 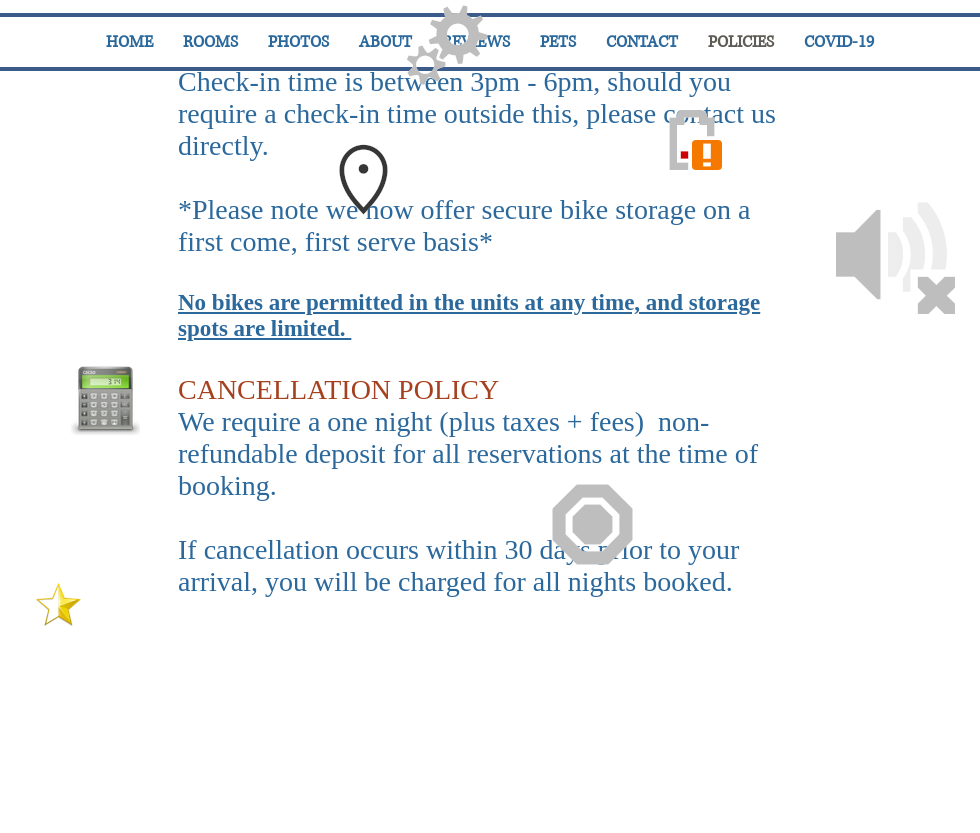 I want to click on indicates audio is currently muted, so click(x=895, y=254).